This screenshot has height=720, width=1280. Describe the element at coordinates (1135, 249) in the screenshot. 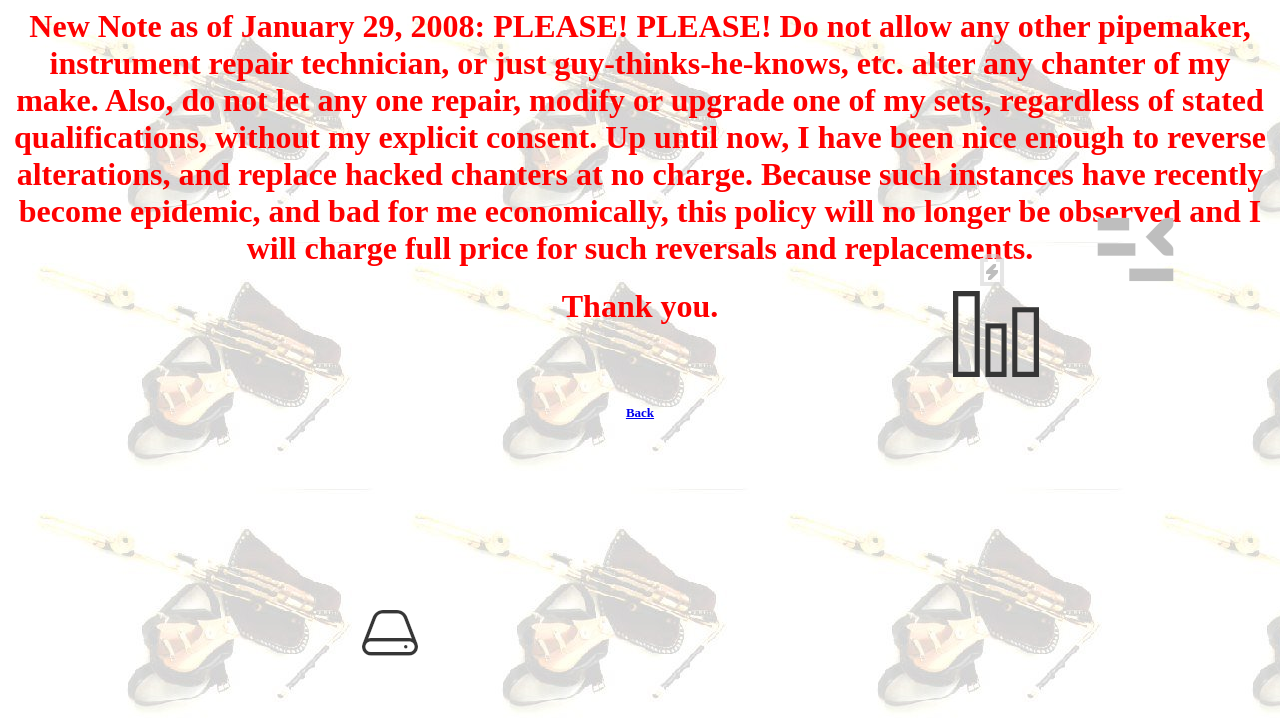

I see `decrease text indentation` at that location.